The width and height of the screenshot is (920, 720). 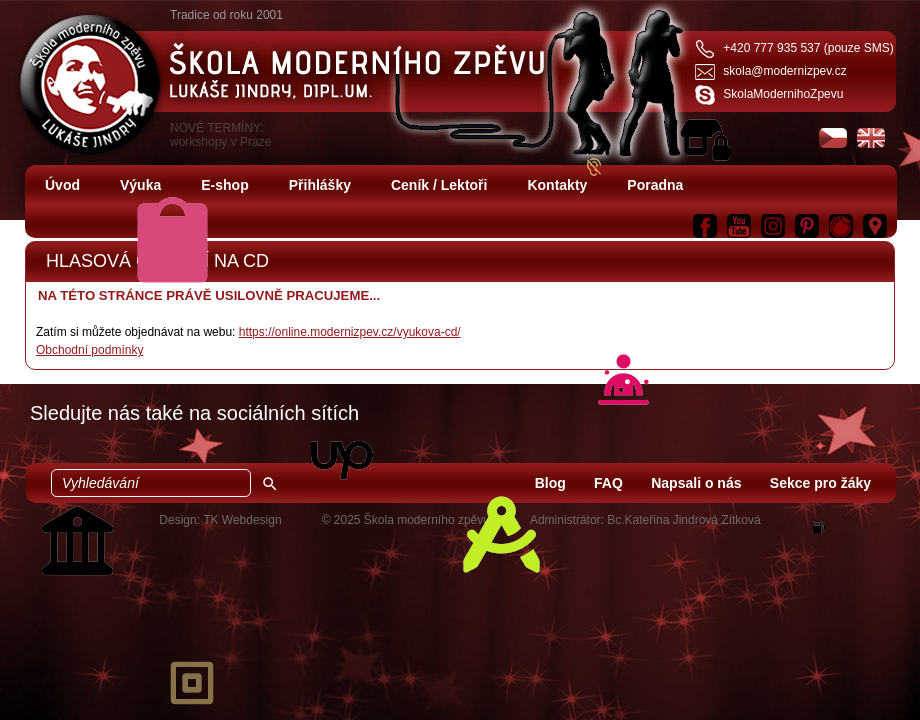 What do you see at coordinates (623, 379) in the screenshot?
I see `view audience or attendee list` at bounding box center [623, 379].